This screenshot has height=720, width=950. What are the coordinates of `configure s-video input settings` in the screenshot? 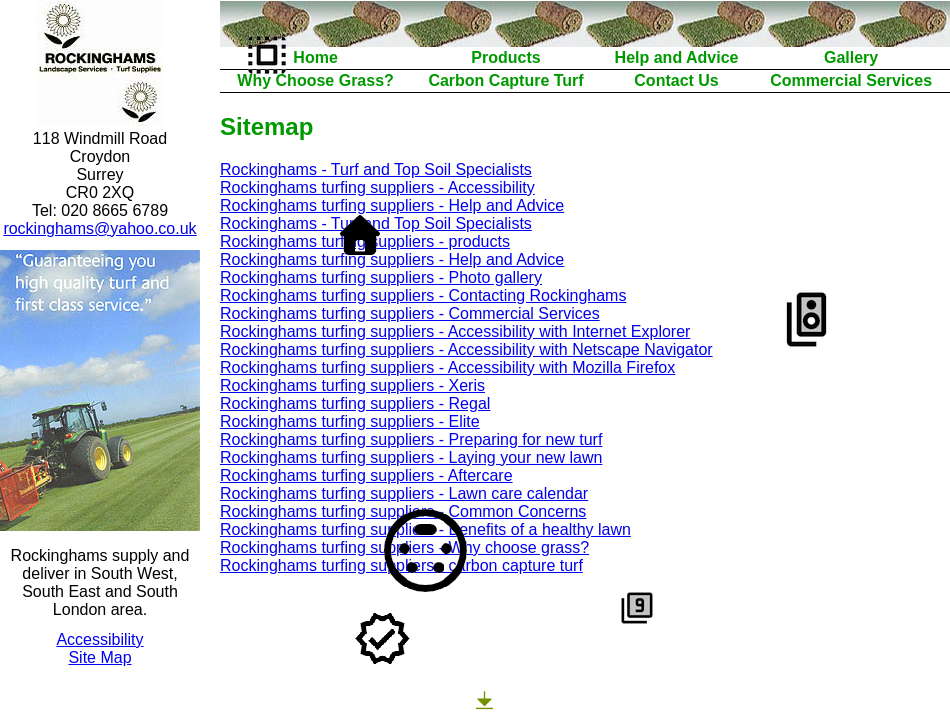 It's located at (425, 550).